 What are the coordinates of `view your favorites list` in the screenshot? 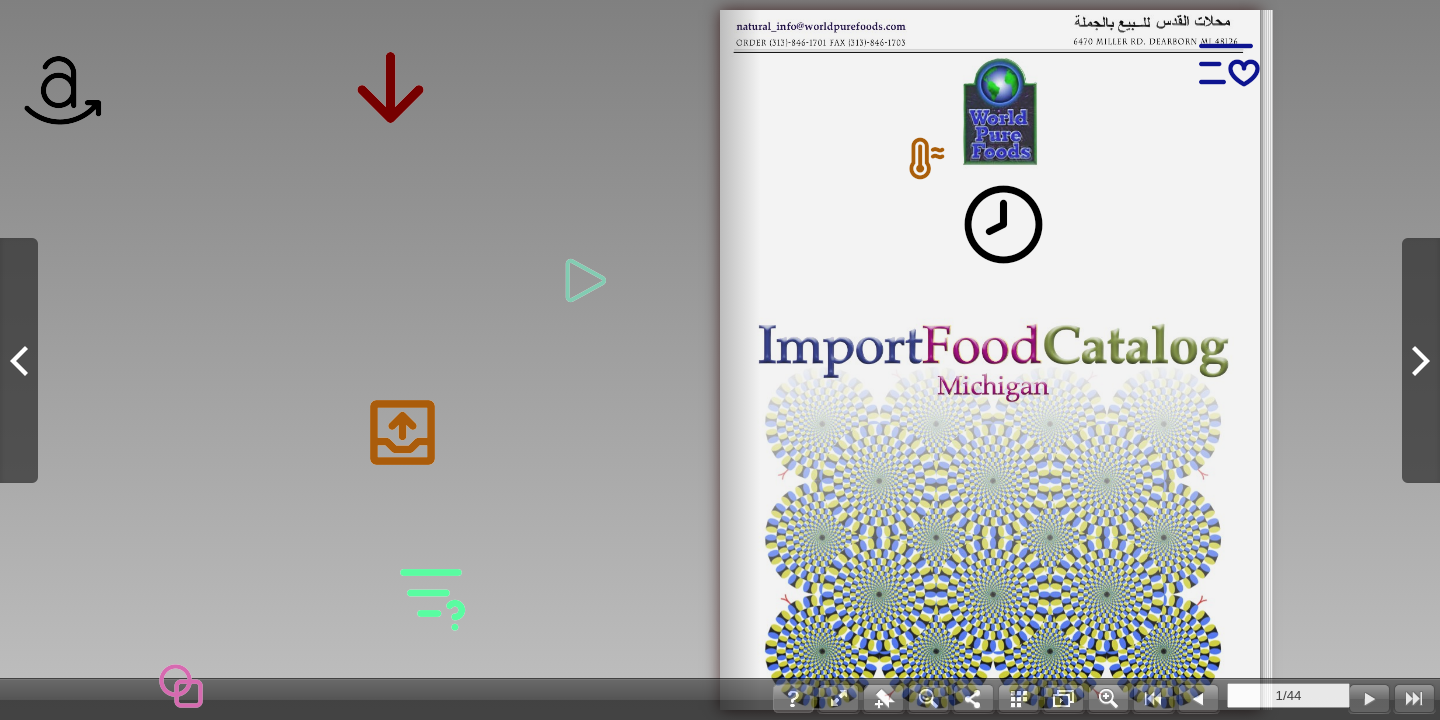 It's located at (1226, 64).